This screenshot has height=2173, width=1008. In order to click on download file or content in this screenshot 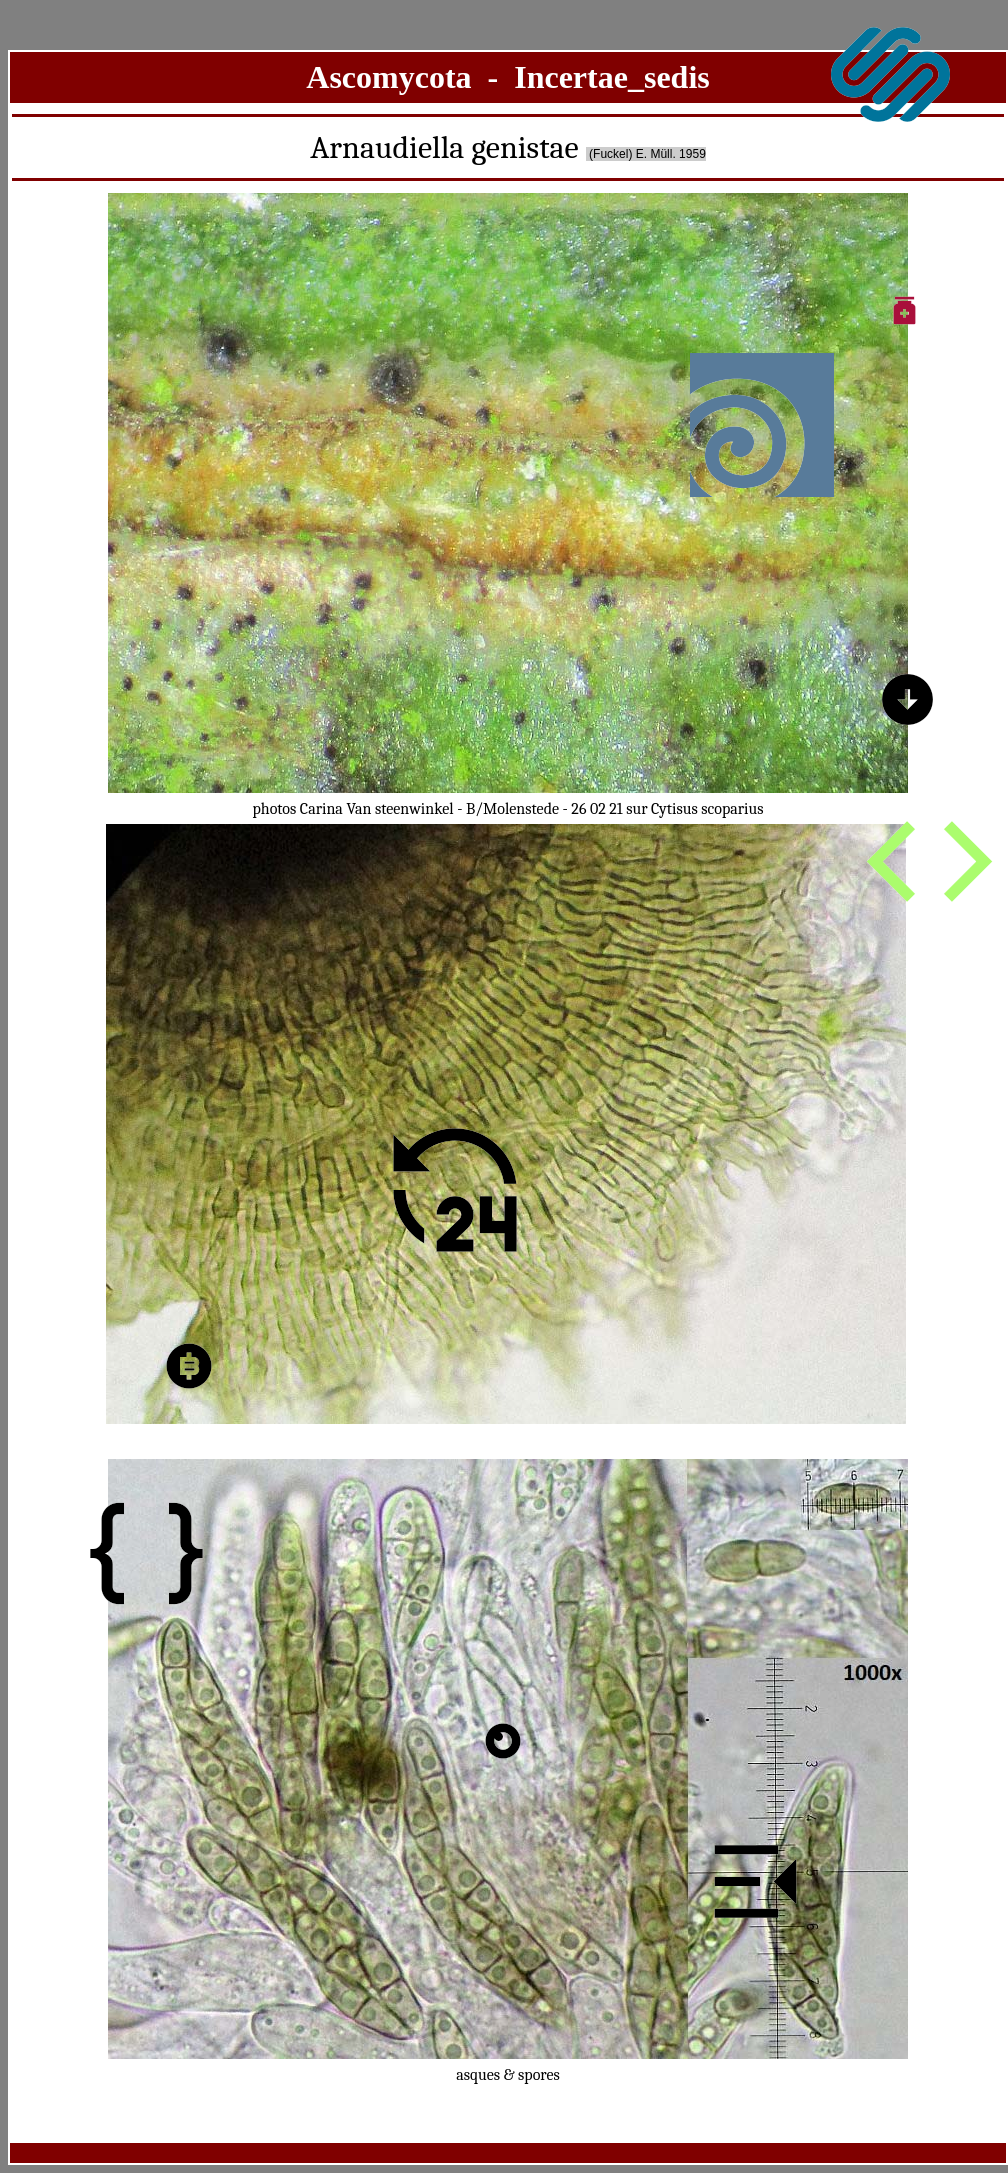, I will do `click(907, 699)`.